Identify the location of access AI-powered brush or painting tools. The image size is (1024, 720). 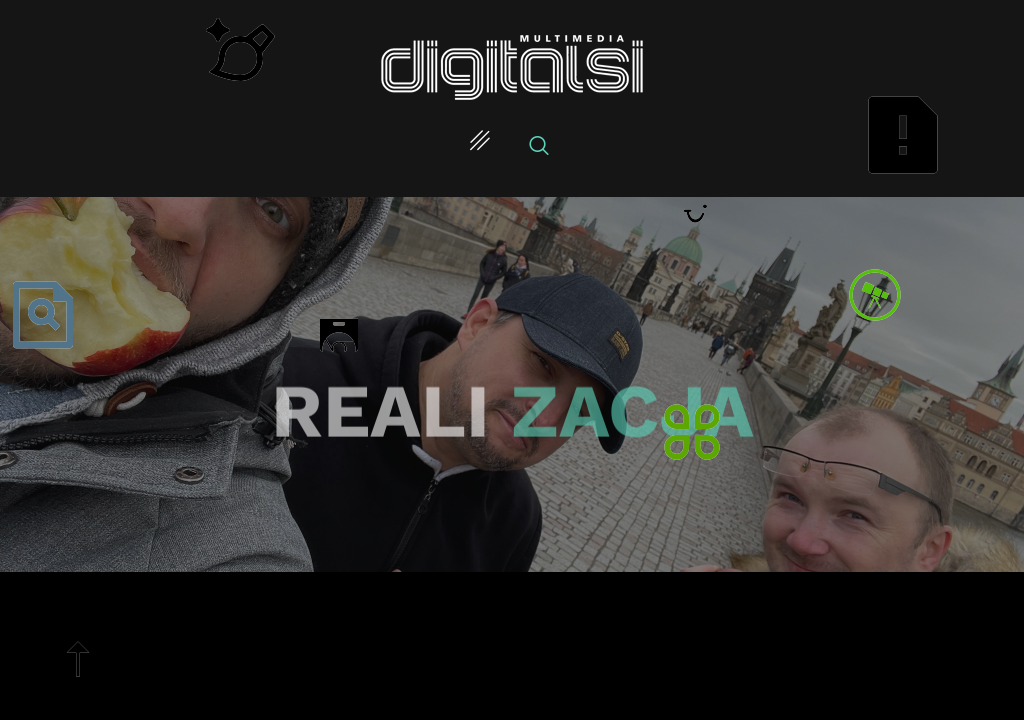
(242, 54).